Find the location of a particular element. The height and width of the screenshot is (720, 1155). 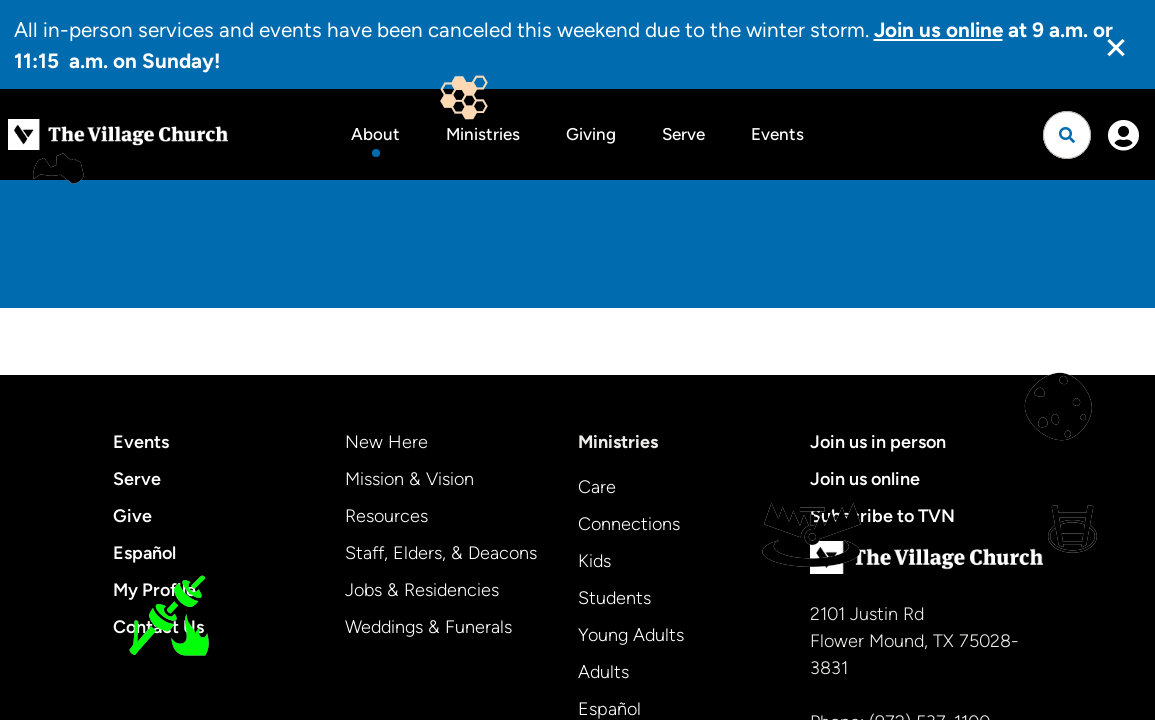

select latvia as your country or region is located at coordinates (58, 168).